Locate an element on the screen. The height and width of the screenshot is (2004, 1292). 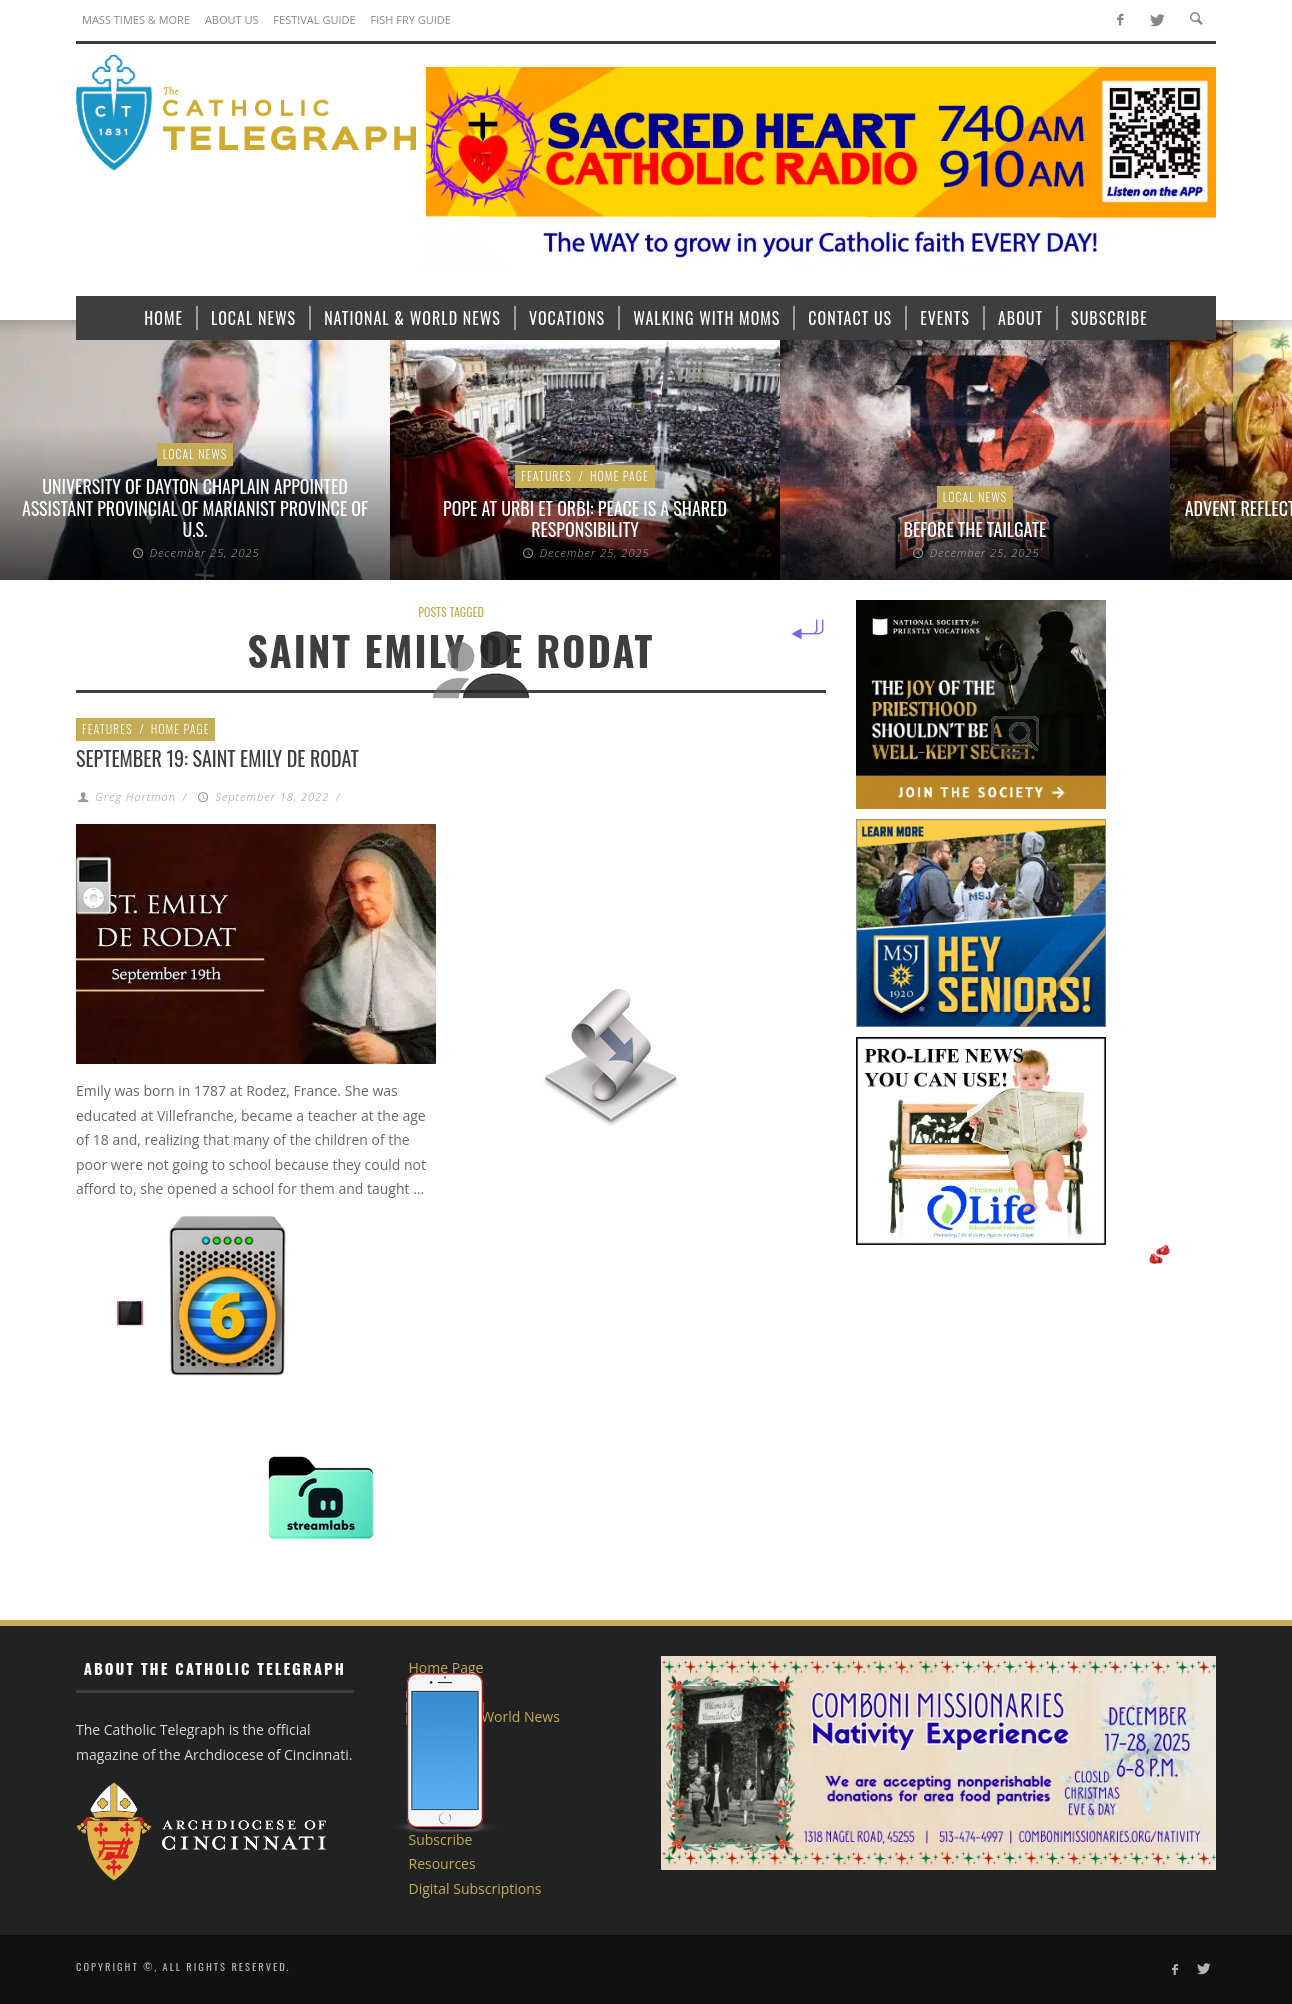
access system diagnostics settings is located at coordinates (1015, 734).